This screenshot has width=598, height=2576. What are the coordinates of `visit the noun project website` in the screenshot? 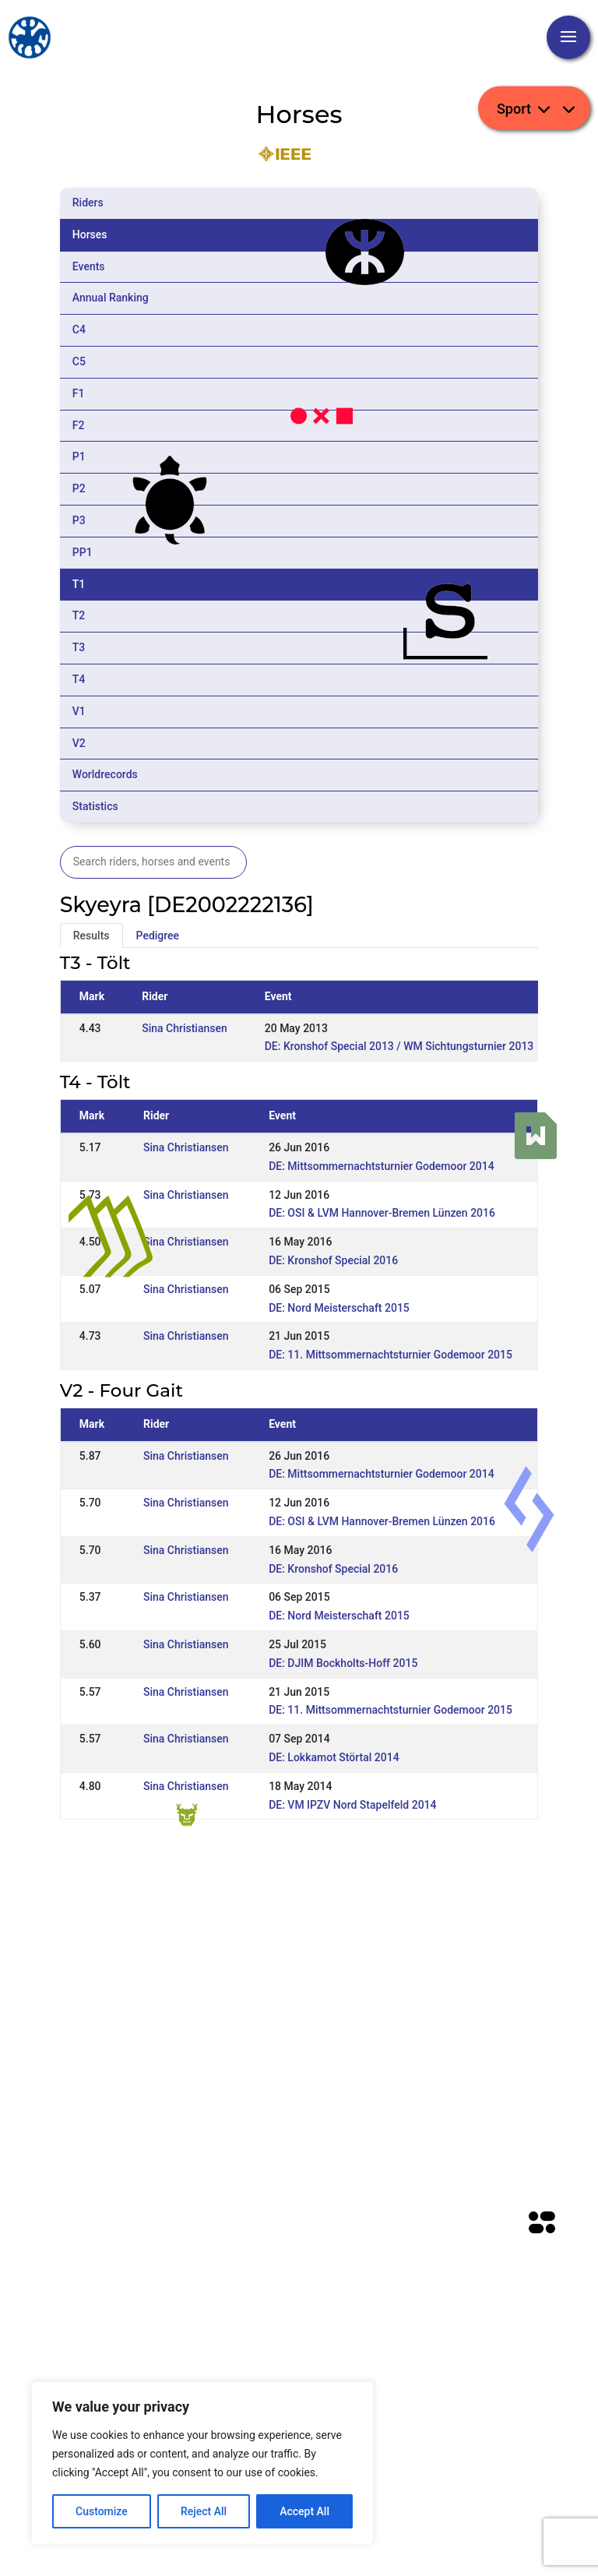 It's located at (322, 416).